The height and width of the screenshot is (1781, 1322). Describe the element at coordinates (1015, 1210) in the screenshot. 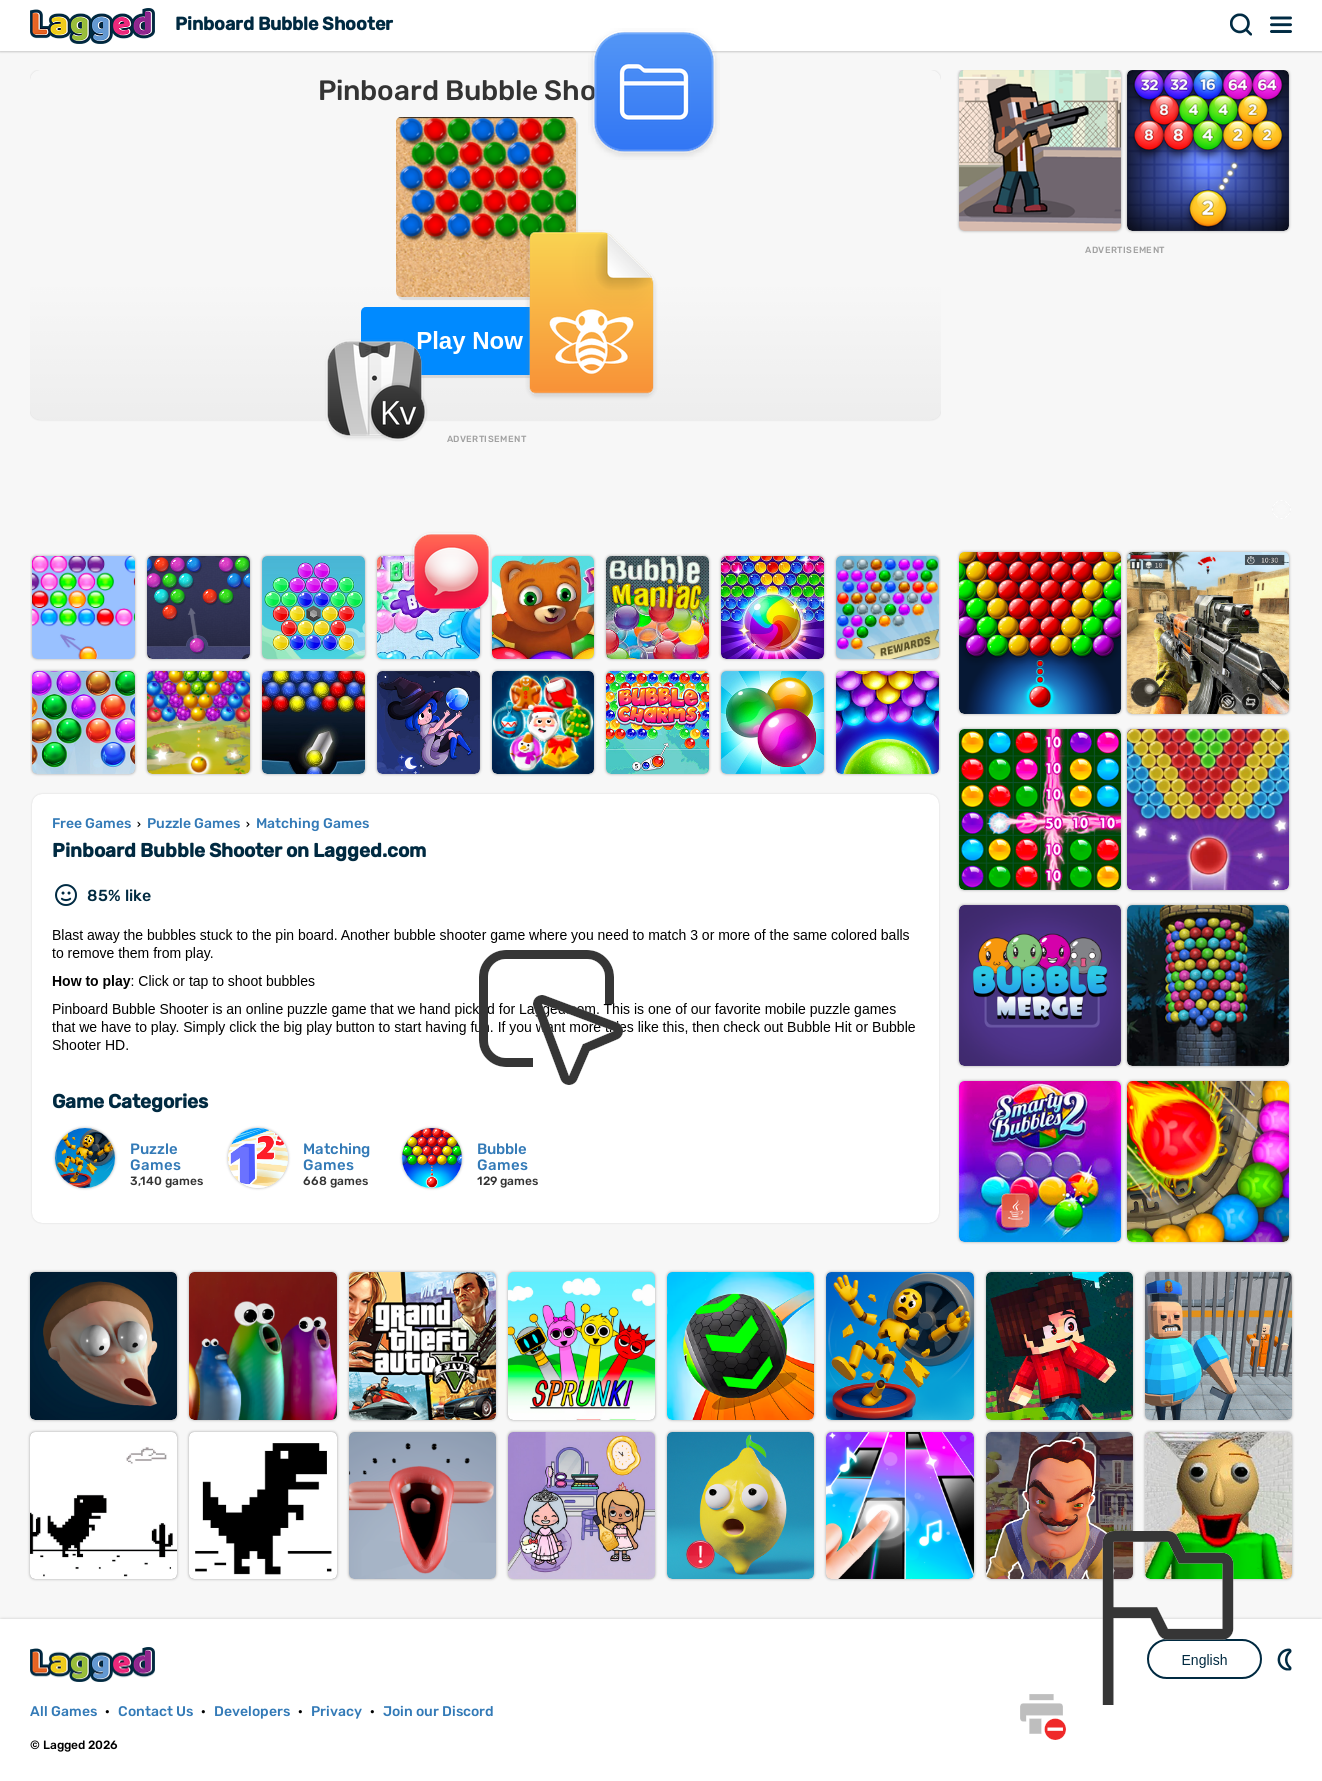

I see `a java source code file` at that location.